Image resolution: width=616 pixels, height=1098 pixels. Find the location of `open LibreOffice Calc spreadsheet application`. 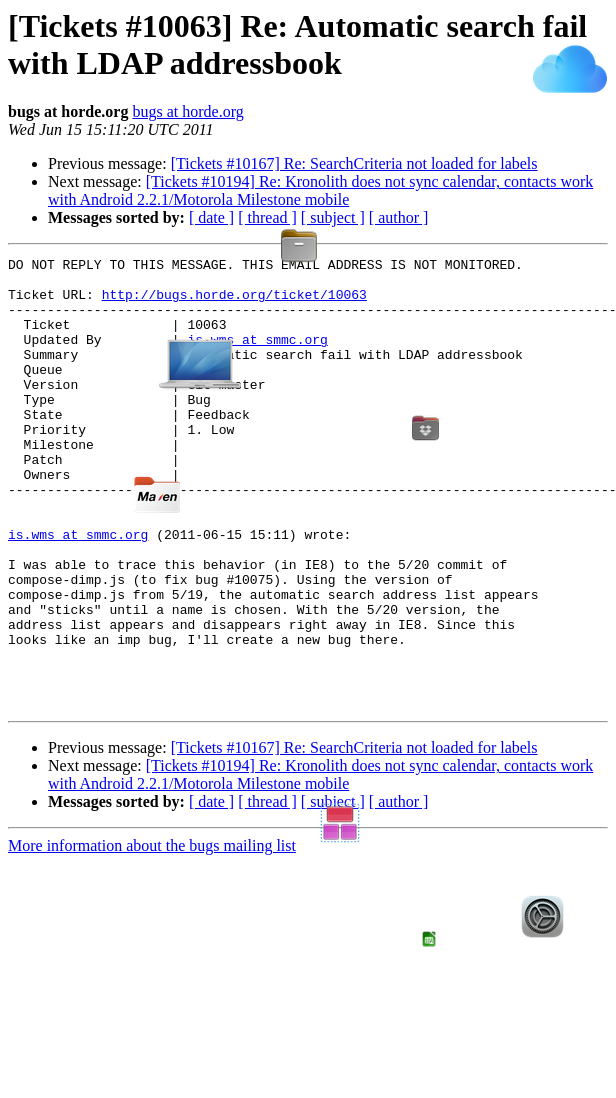

open LibreOffice Calc spreadsheet application is located at coordinates (429, 939).